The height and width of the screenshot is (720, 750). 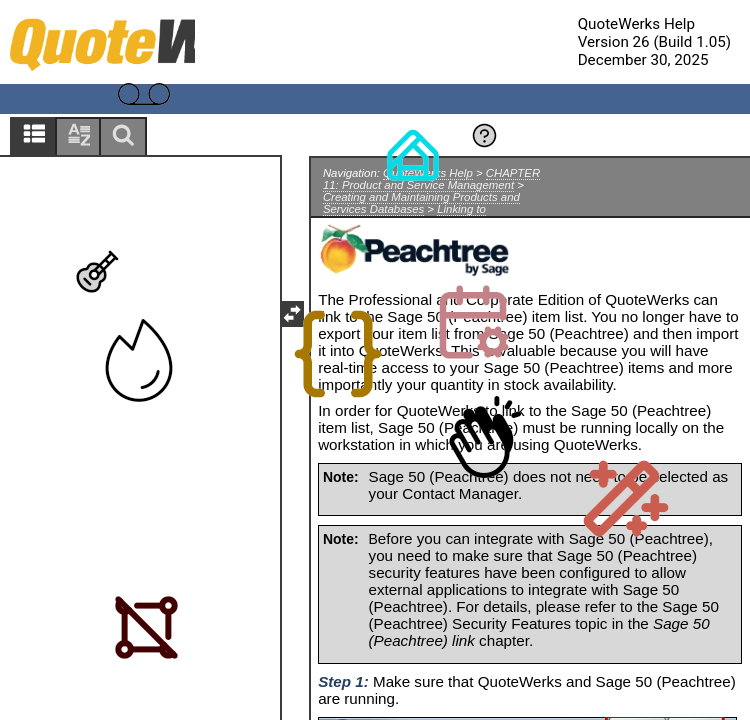 What do you see at coordinates (146, 627) in the screenshot?
I see `disable shape tools` at bounding box center [146, 627].